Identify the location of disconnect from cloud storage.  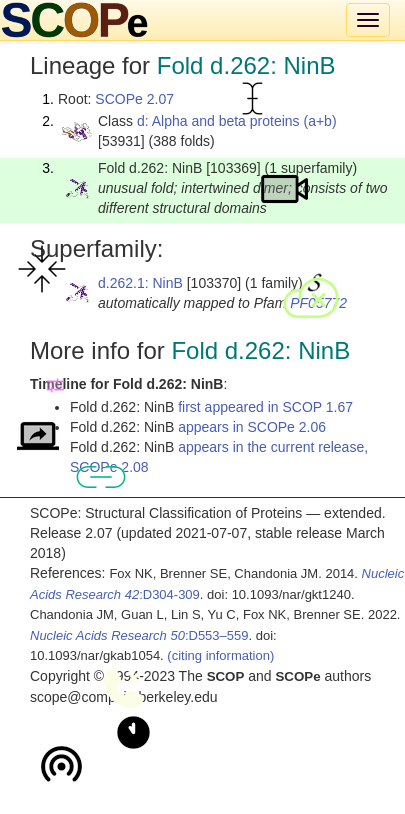
(311, 298).